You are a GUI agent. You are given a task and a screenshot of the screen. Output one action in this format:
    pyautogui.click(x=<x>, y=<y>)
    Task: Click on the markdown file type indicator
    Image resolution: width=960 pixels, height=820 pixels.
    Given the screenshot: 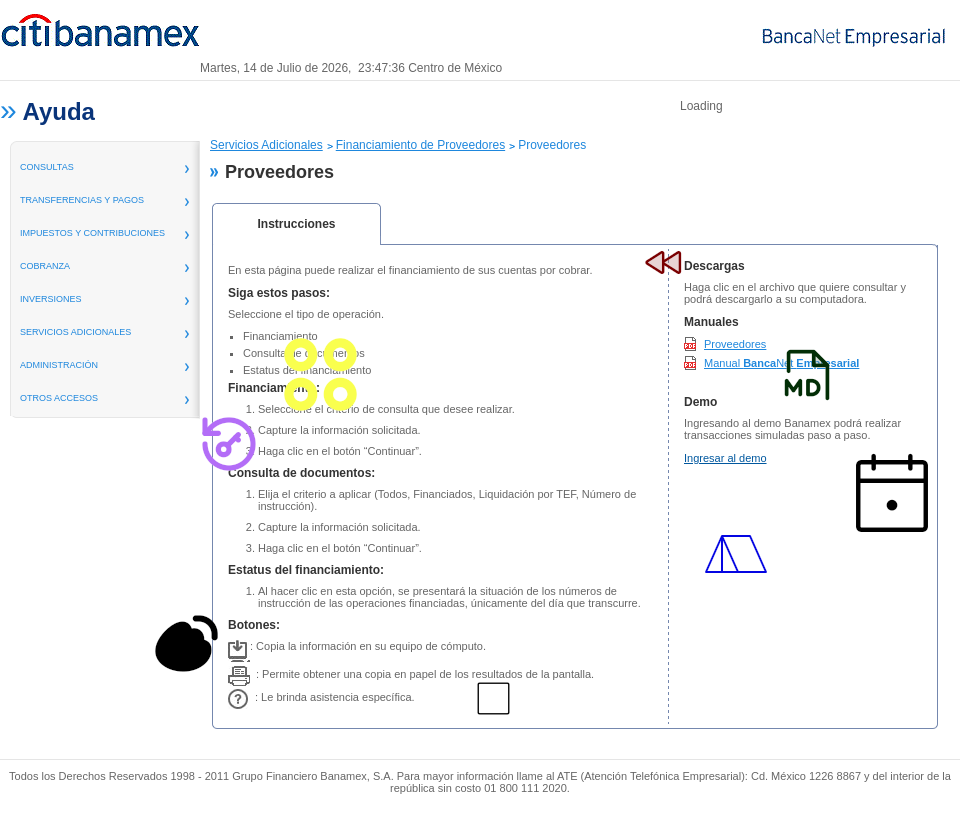 What is the action you would take?
    pyautogui.click(x=808, y=375)
    